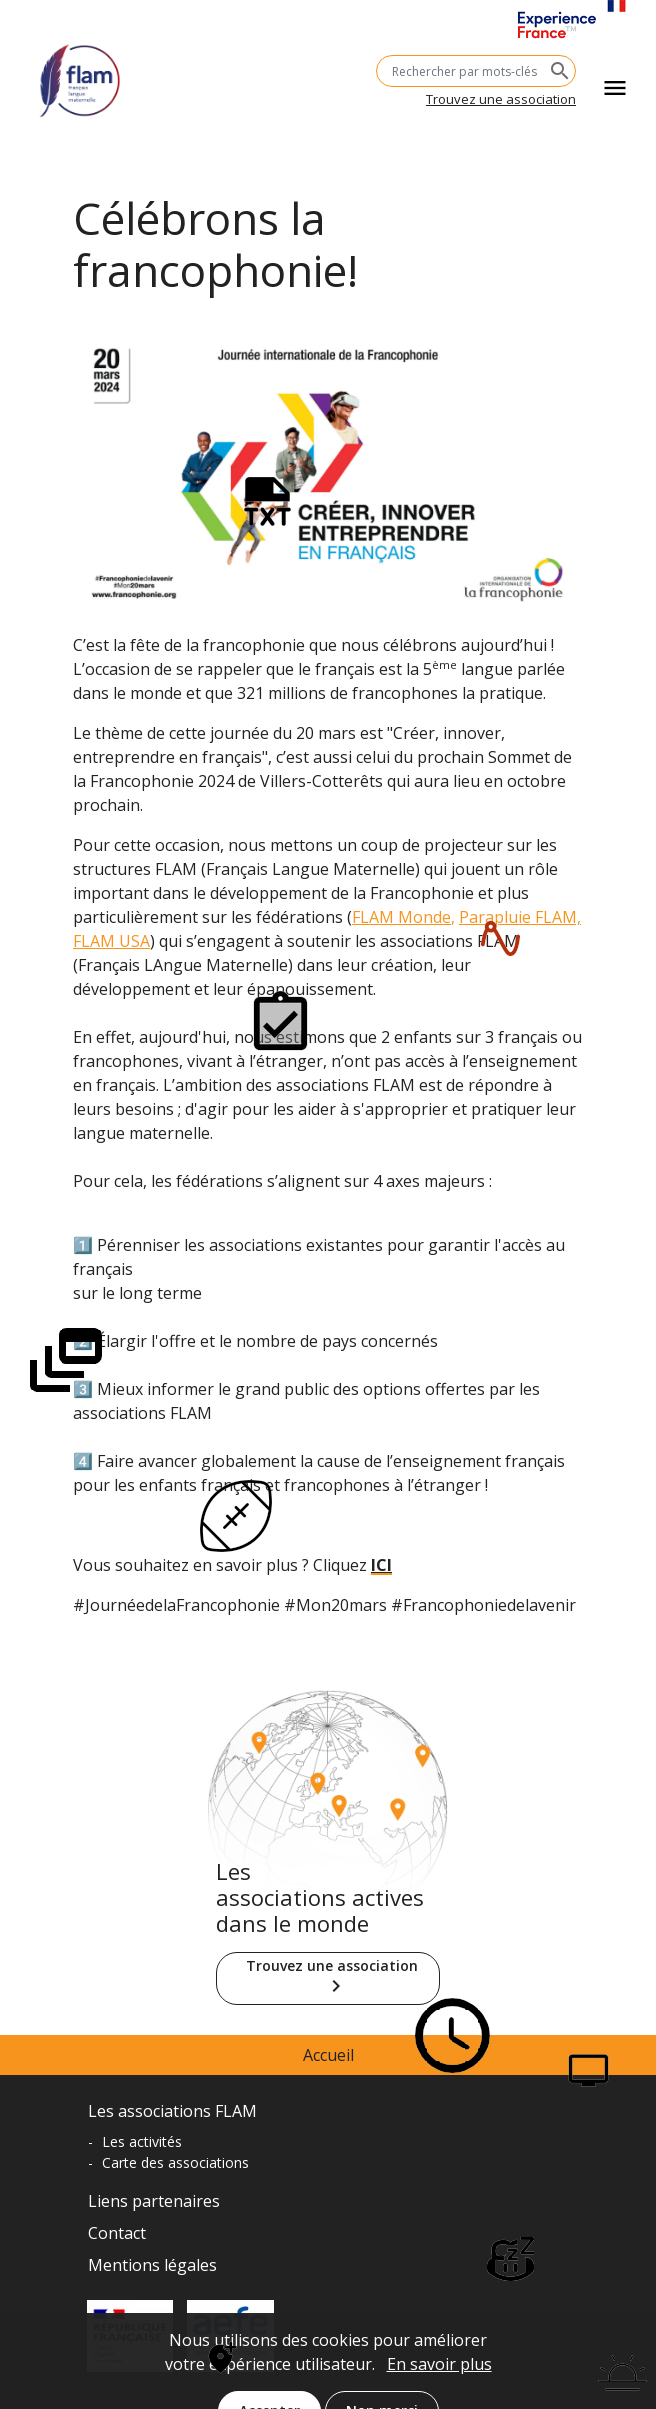  What do you see at coordinates (236, 1516) in the screenshot?
I see `access sports scores and updates` at bounding box center [236, 1516].